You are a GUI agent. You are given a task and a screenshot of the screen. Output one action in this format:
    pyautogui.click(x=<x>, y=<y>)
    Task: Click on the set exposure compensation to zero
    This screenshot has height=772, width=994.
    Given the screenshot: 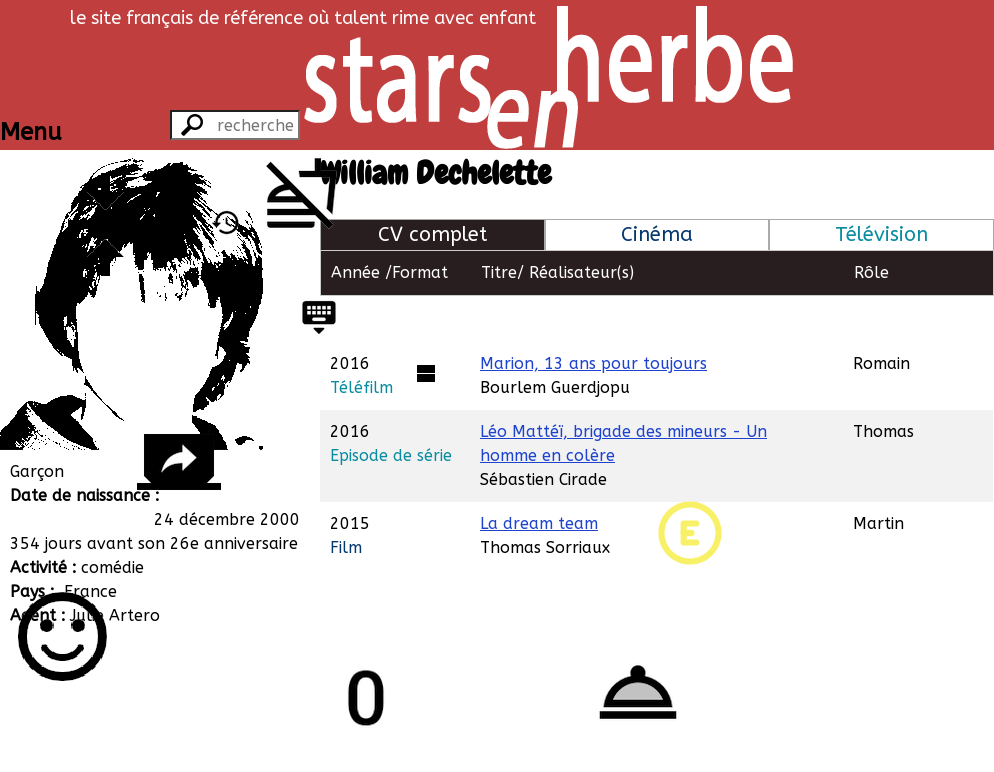 What is the action you would take?
    pyautogui.click(x=366, y=700)
    